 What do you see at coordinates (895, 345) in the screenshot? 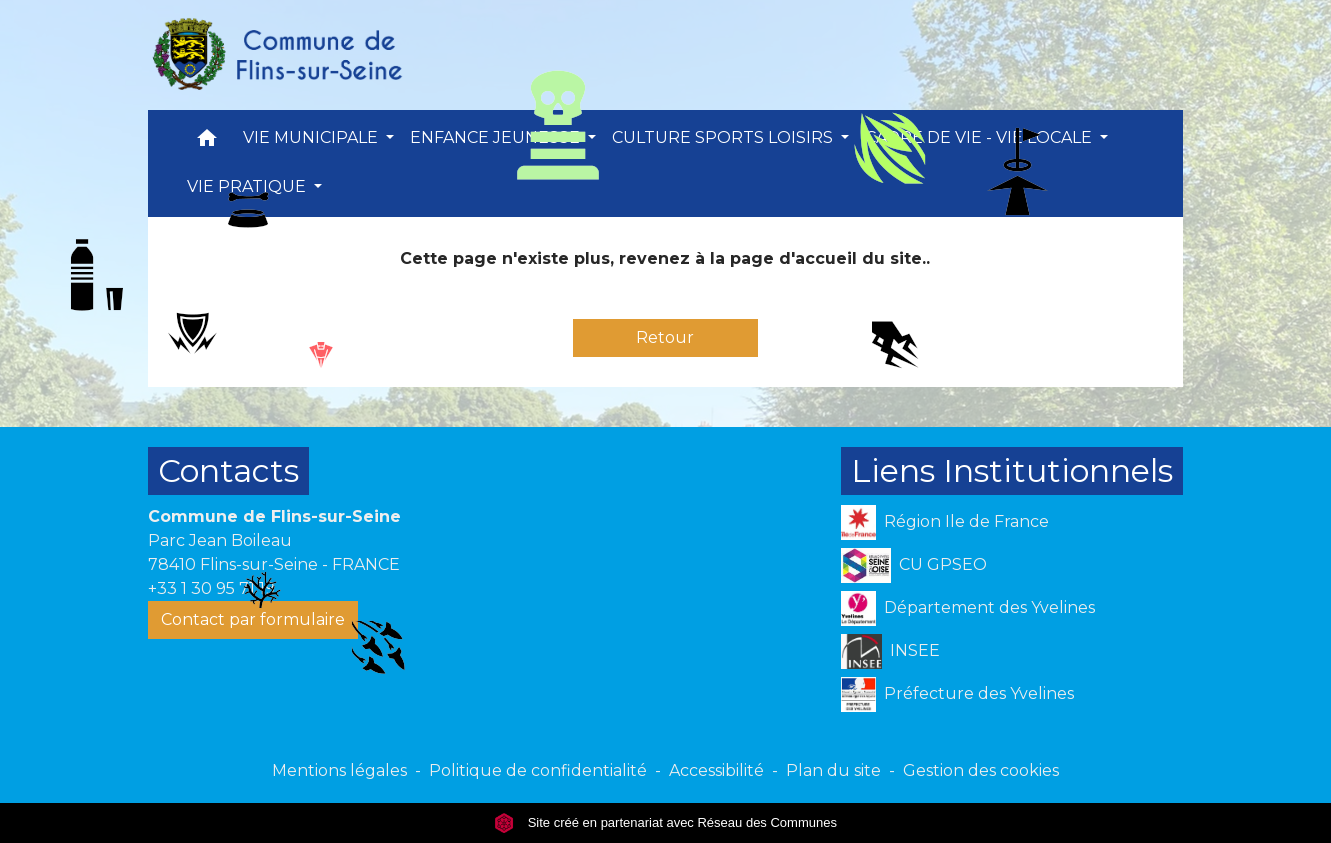
I see `indicates a severe thunderstorm warning` at bounding box center [895, 345].